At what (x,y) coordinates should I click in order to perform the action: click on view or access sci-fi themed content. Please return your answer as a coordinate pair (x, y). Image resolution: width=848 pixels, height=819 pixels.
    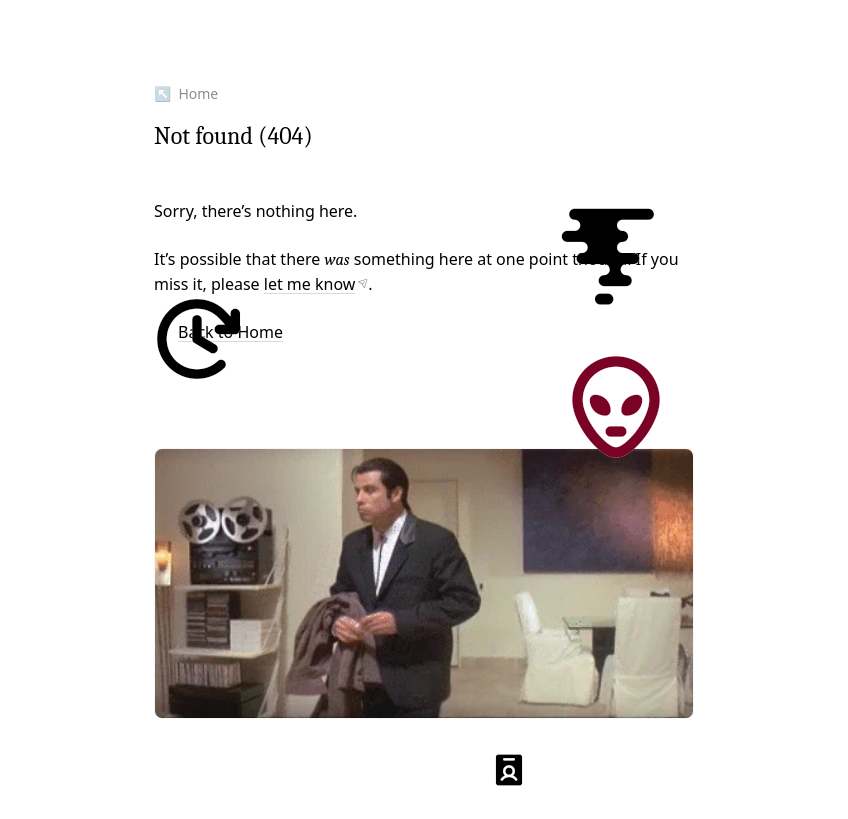
    Looking at the image, I should click on (616, 407).